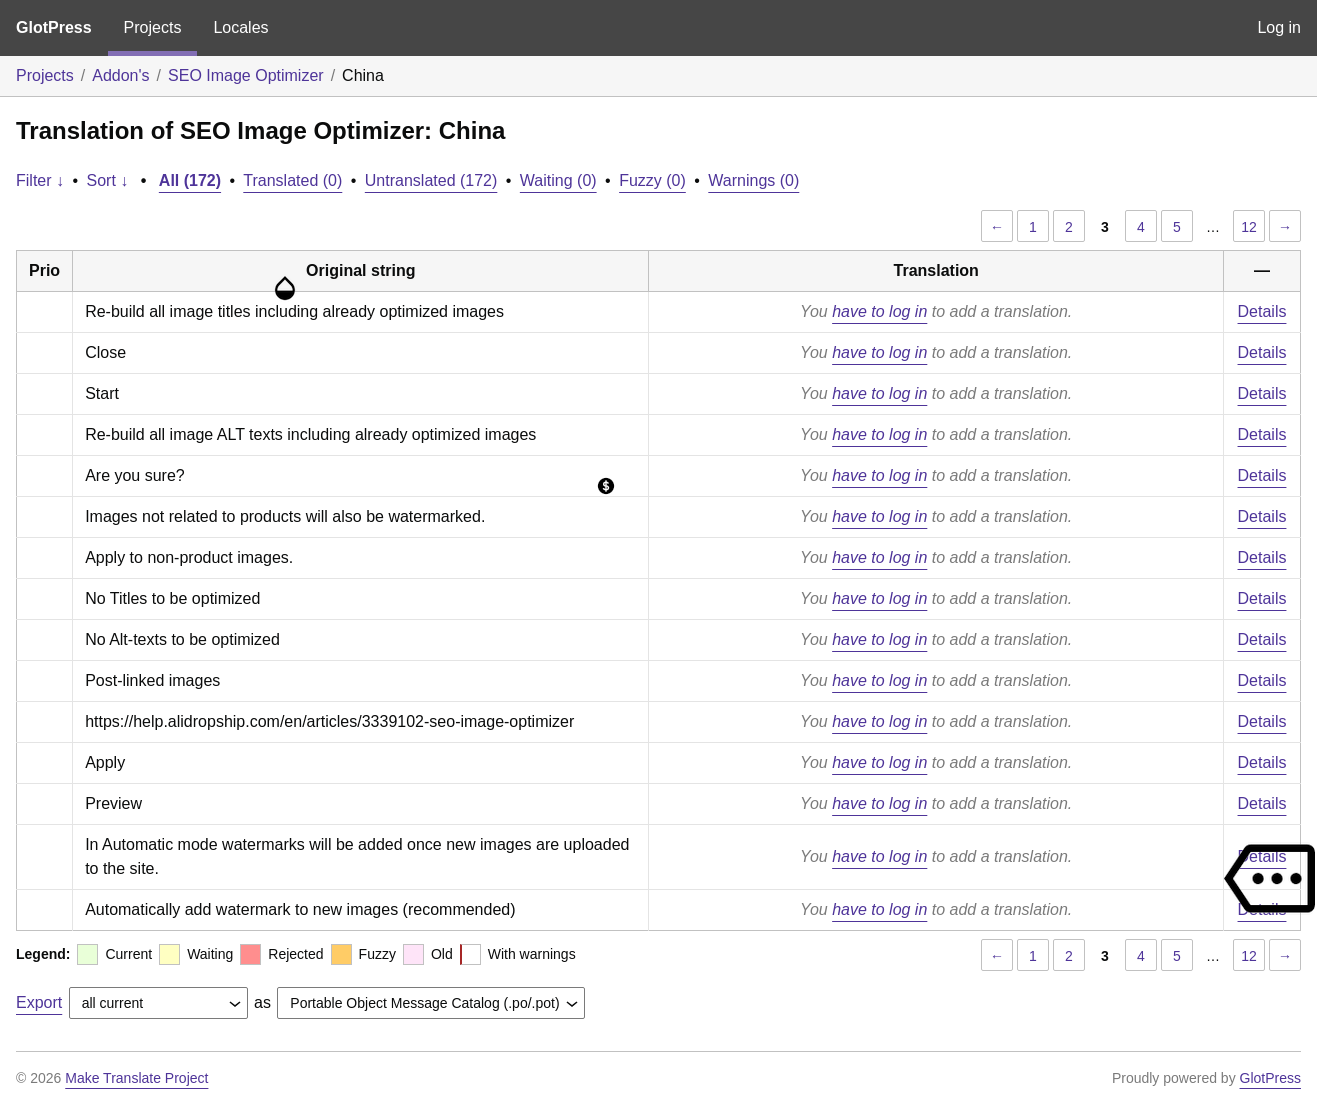  I want to click on view more options or actions, so click(1269, 878).